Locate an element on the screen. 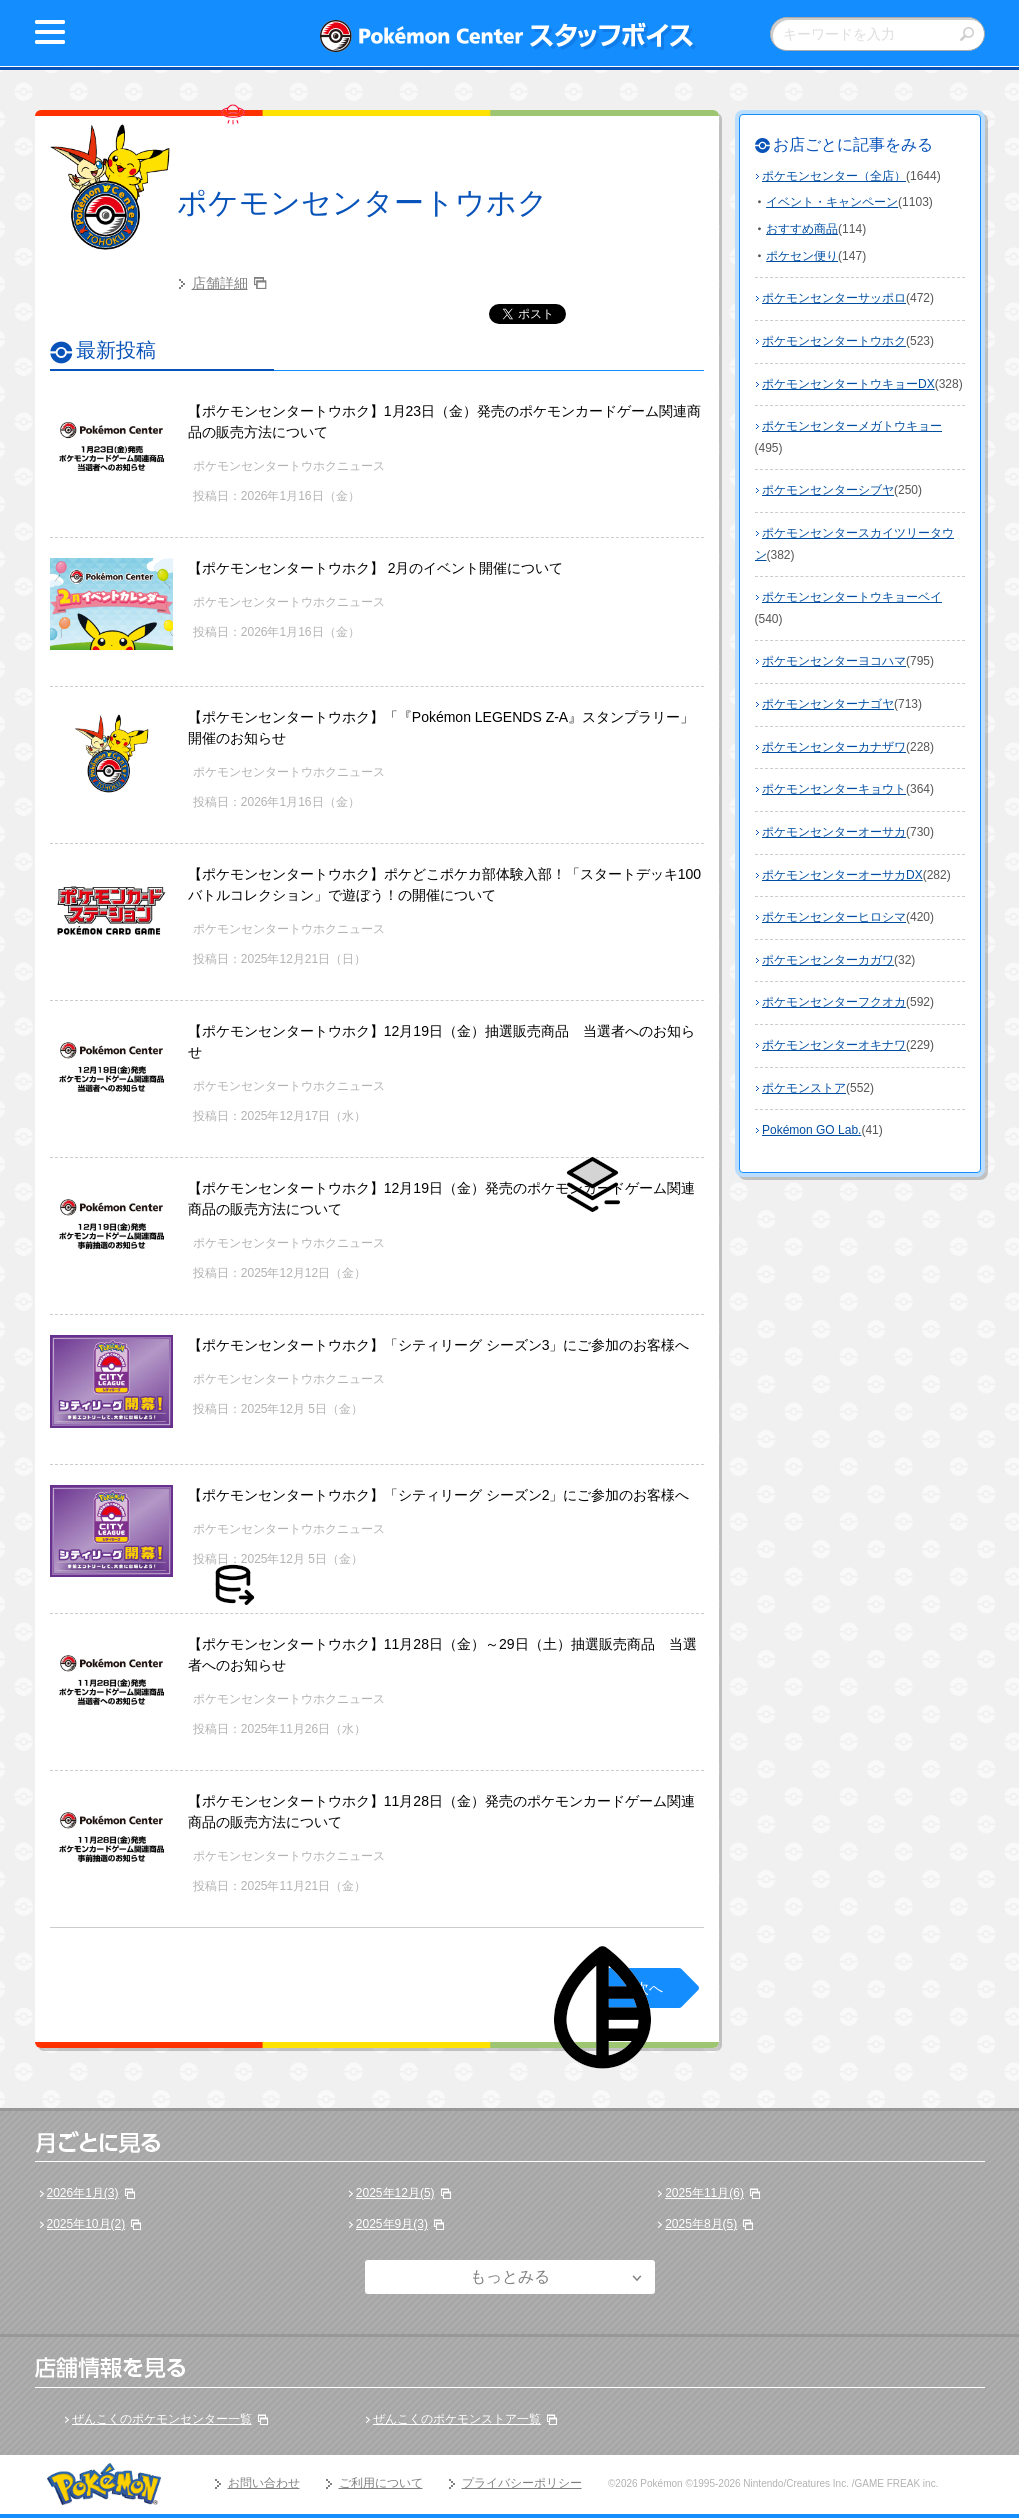  export data from database is located at coordinates (233, 1584).